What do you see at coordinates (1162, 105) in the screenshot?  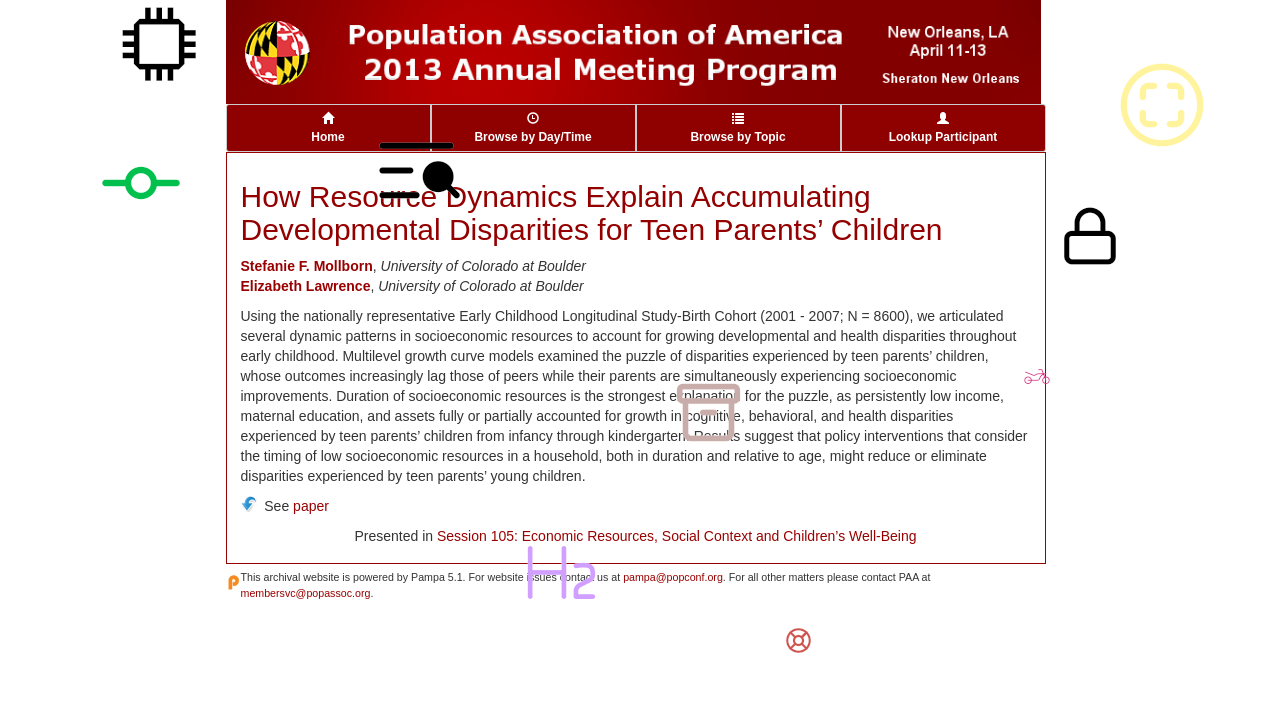 I see `tap to scan a QR code or barcode` at bounding box center [1162, 105].